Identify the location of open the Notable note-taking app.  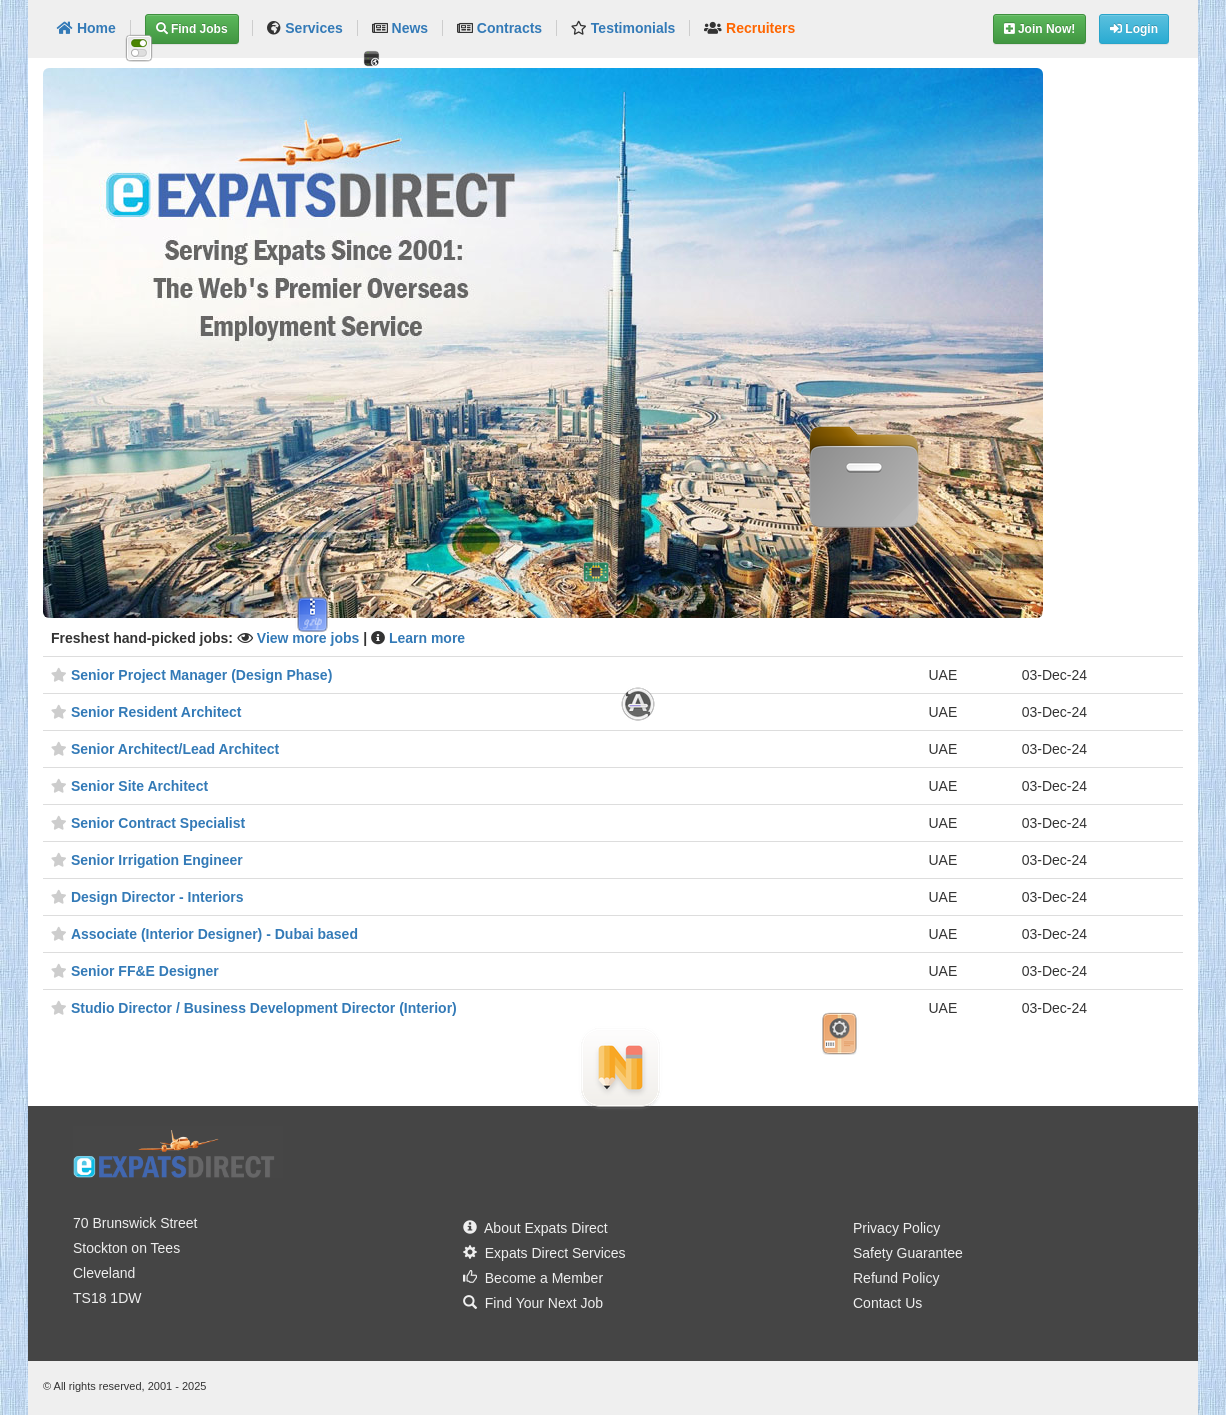
(620, 1067).